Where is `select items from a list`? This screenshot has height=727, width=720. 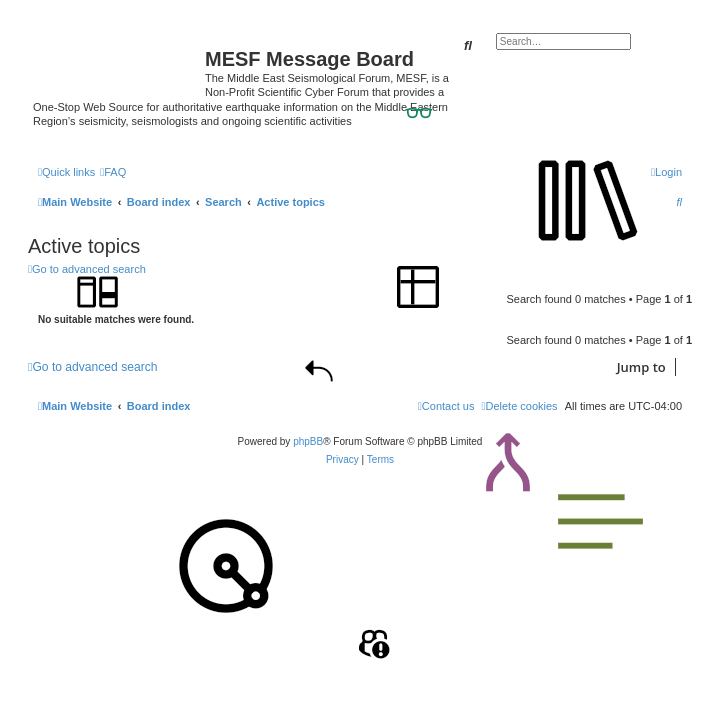
select items from a list is located at coordinates (600, 524).